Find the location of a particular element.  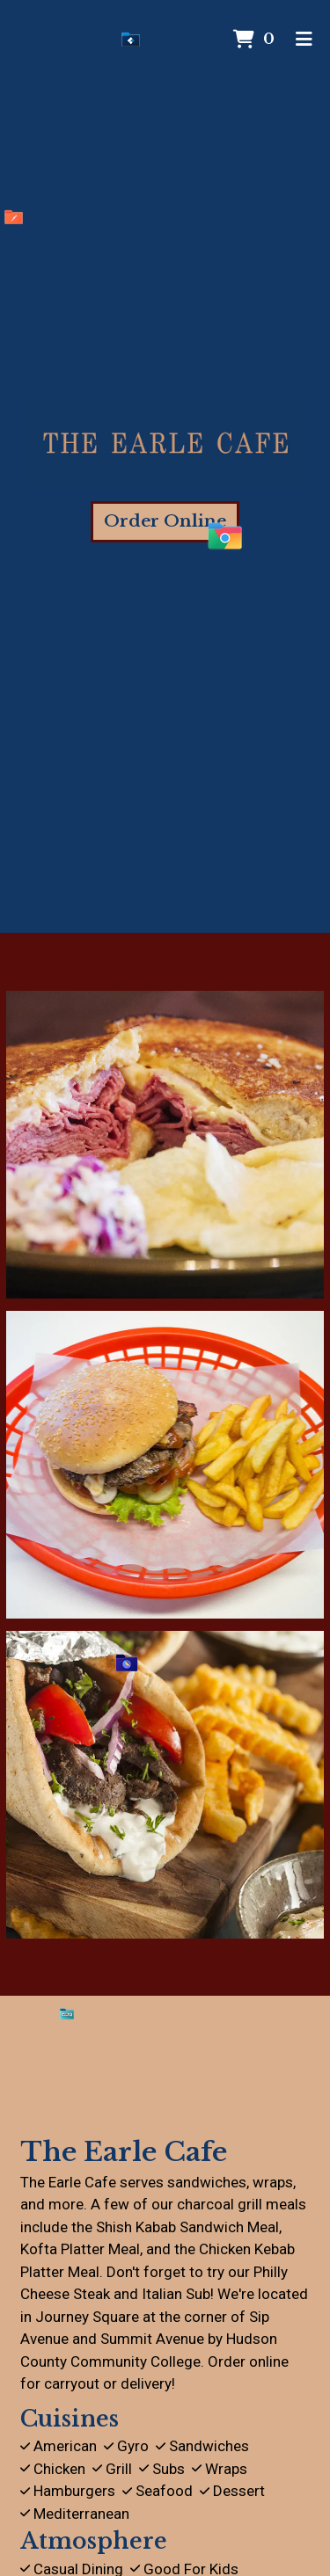

folder containing Postman API development files is located at coordinates (13, 217).